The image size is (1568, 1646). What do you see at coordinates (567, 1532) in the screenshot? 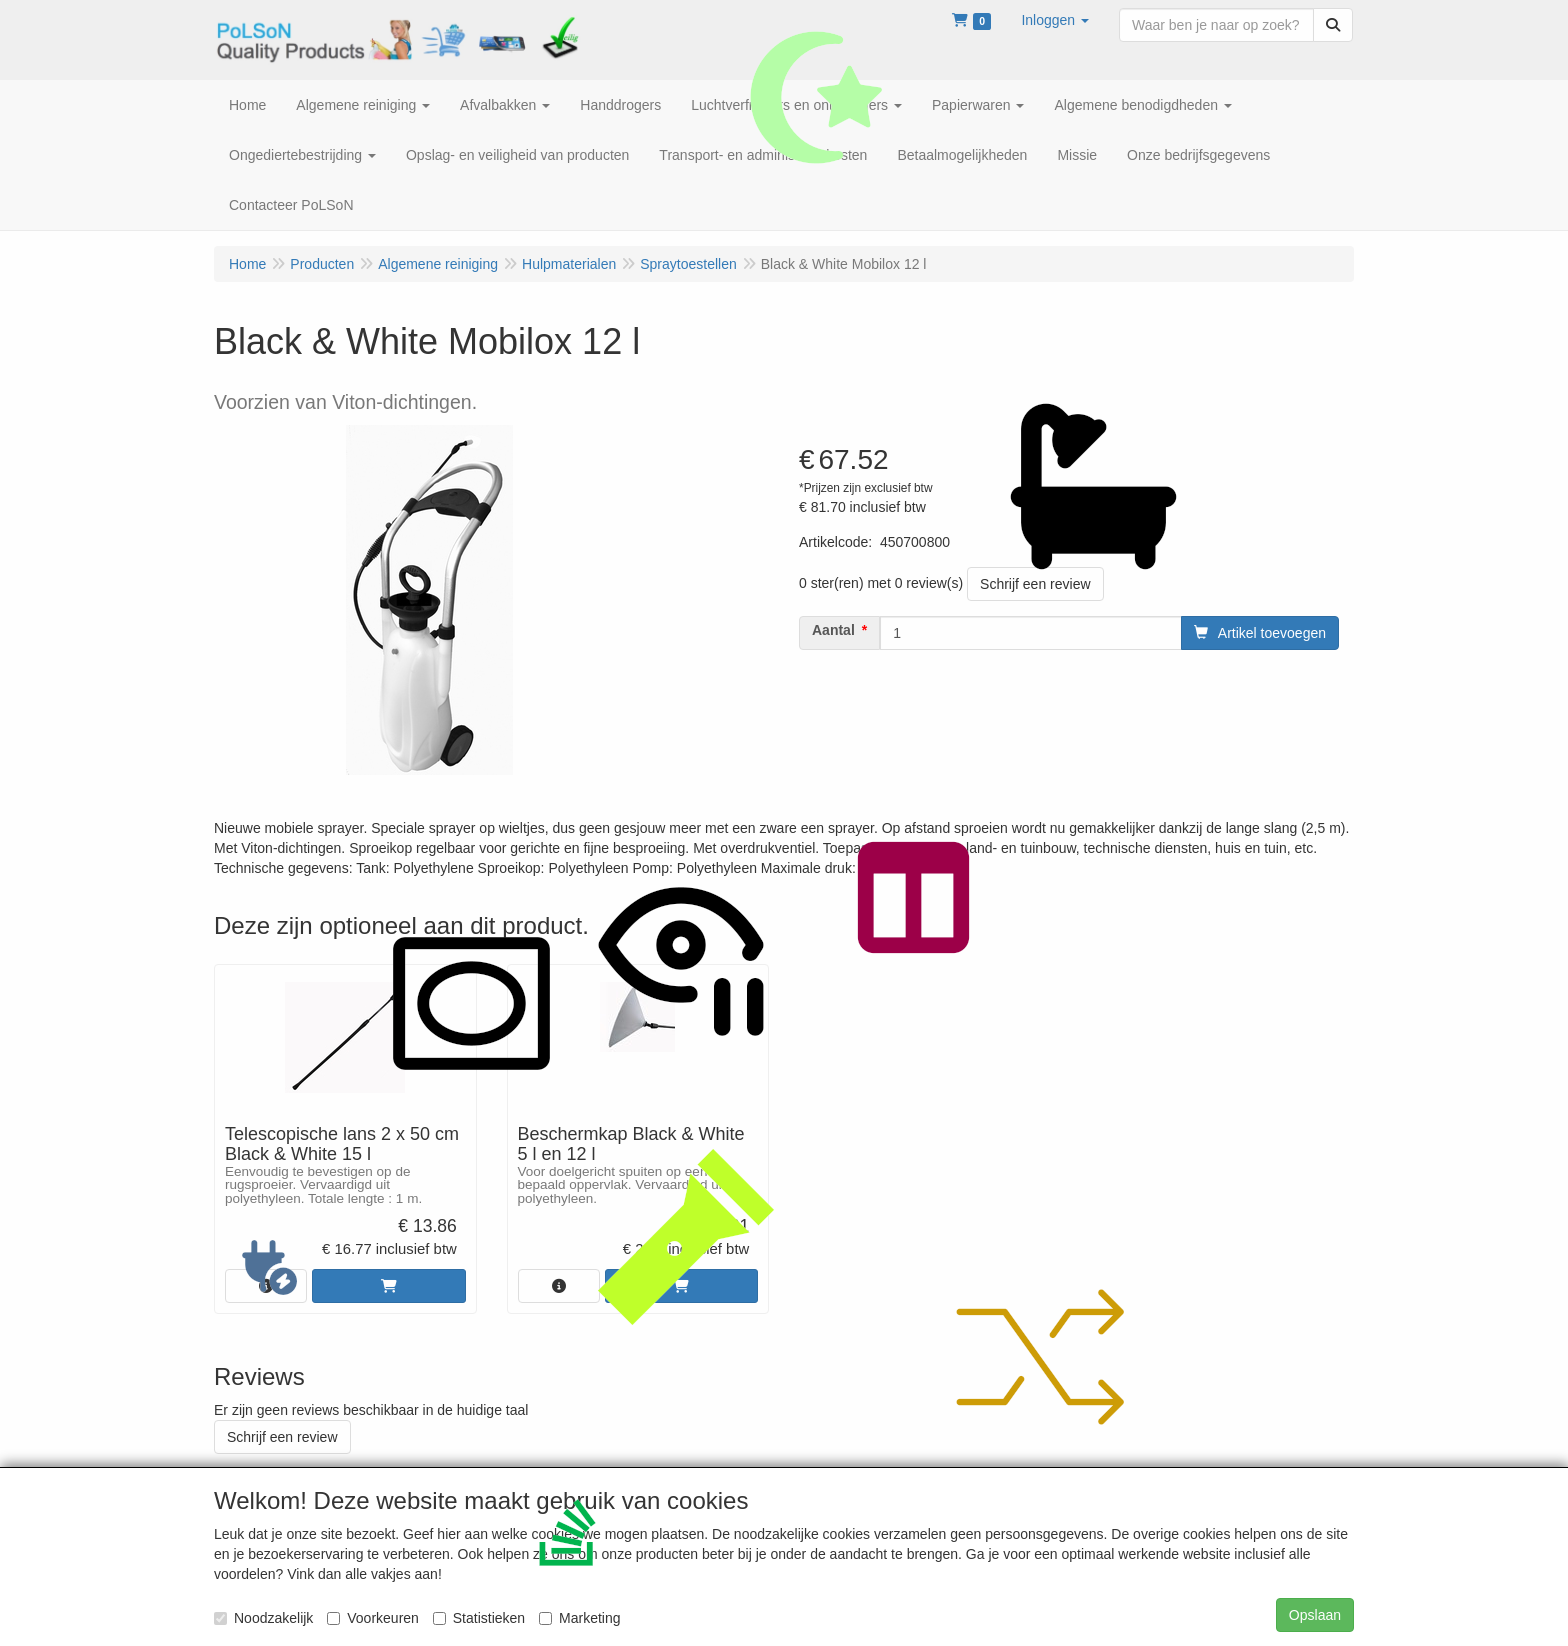
I see `visit stack overflow website` at bounding box center [567, 1532].